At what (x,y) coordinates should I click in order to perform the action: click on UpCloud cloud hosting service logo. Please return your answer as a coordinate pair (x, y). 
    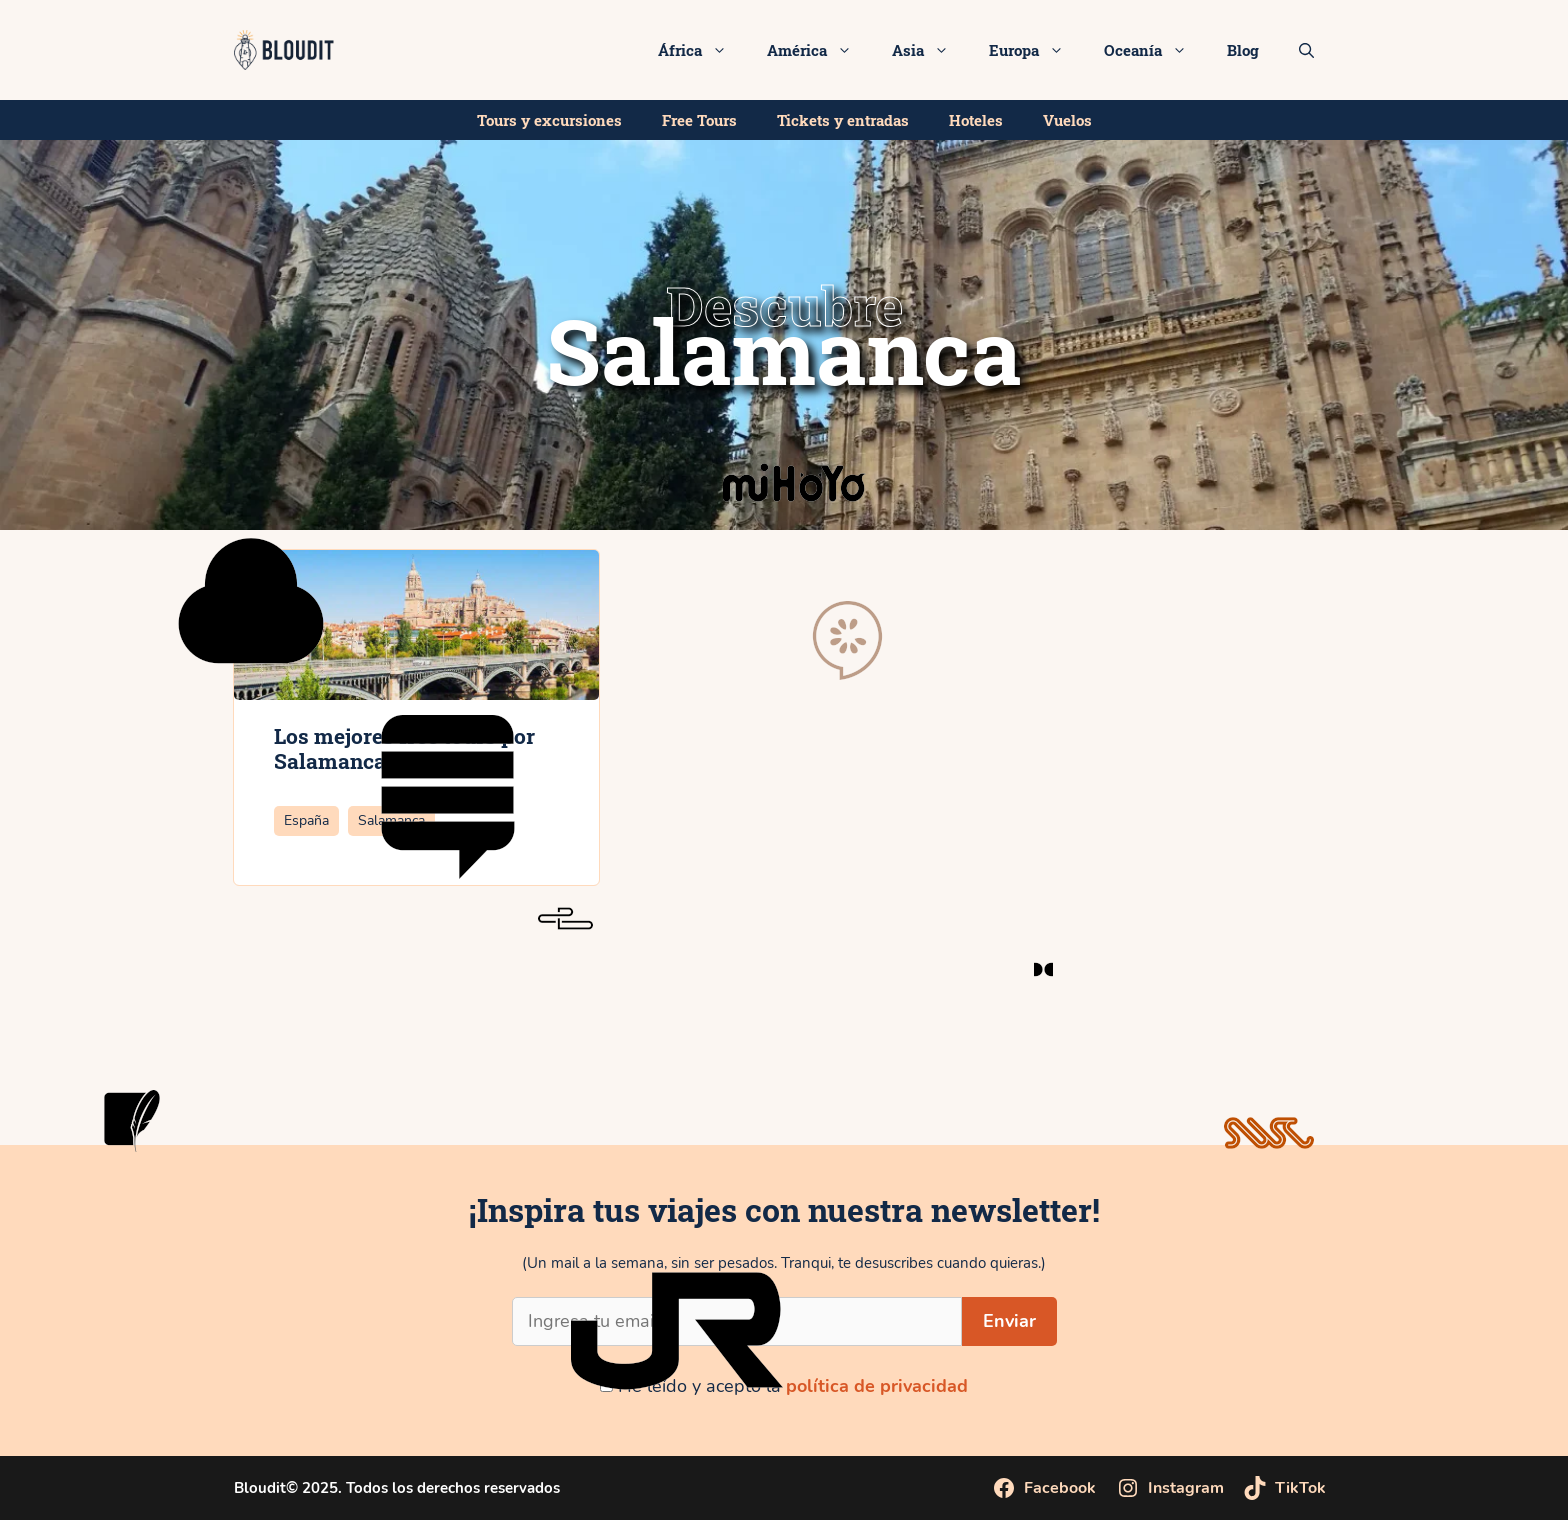
    Looking at the image, I should click on (565, 918).